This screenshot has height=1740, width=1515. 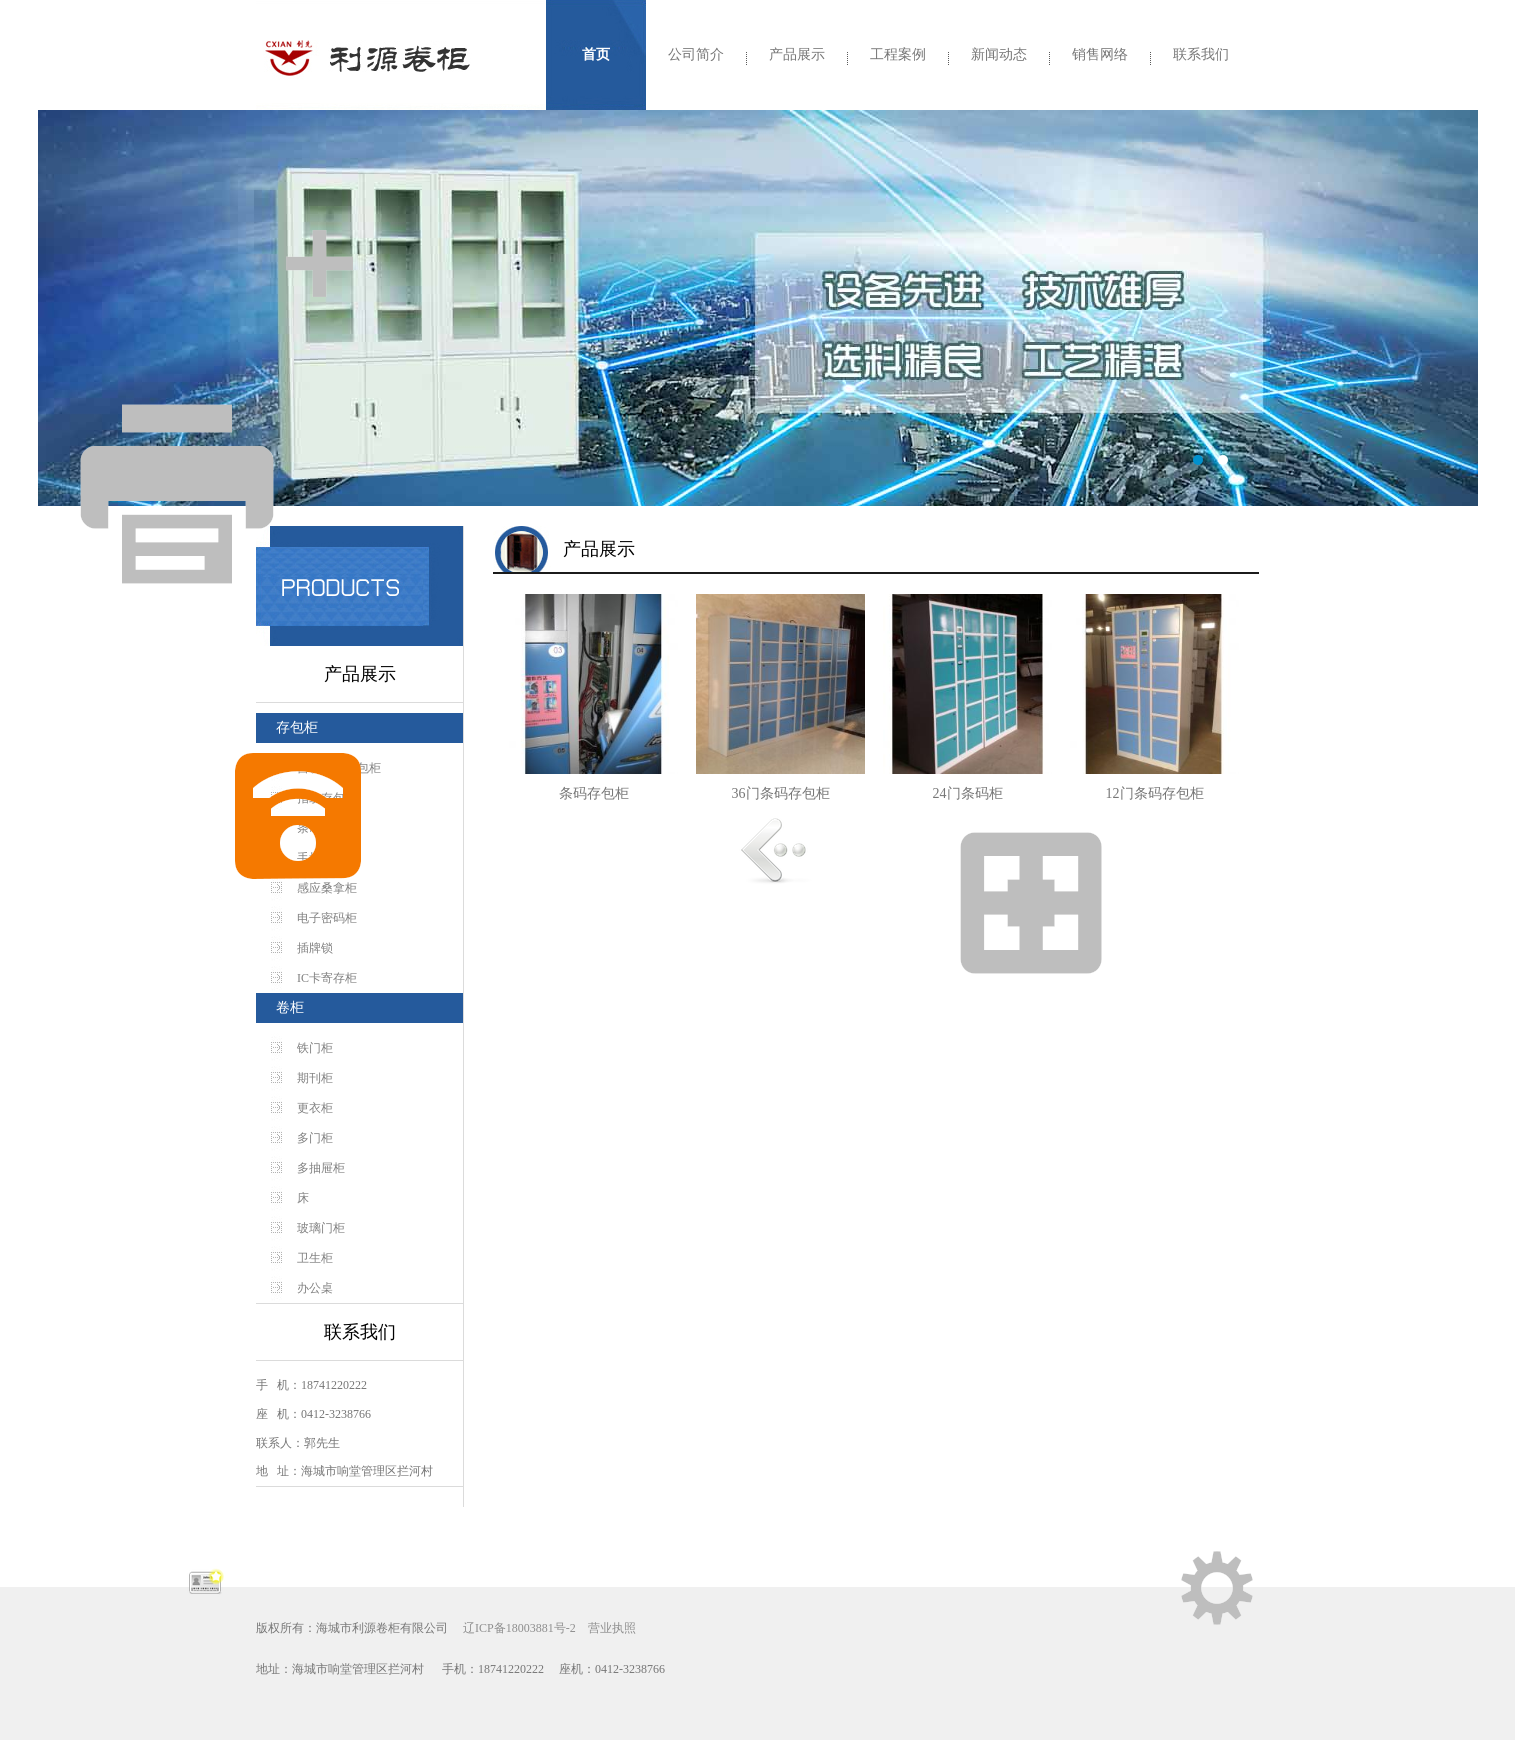 What do you see at coordinates (205, 1581) in the screenshot?
I see `add a new contact` at bounding box center [205, 1581].